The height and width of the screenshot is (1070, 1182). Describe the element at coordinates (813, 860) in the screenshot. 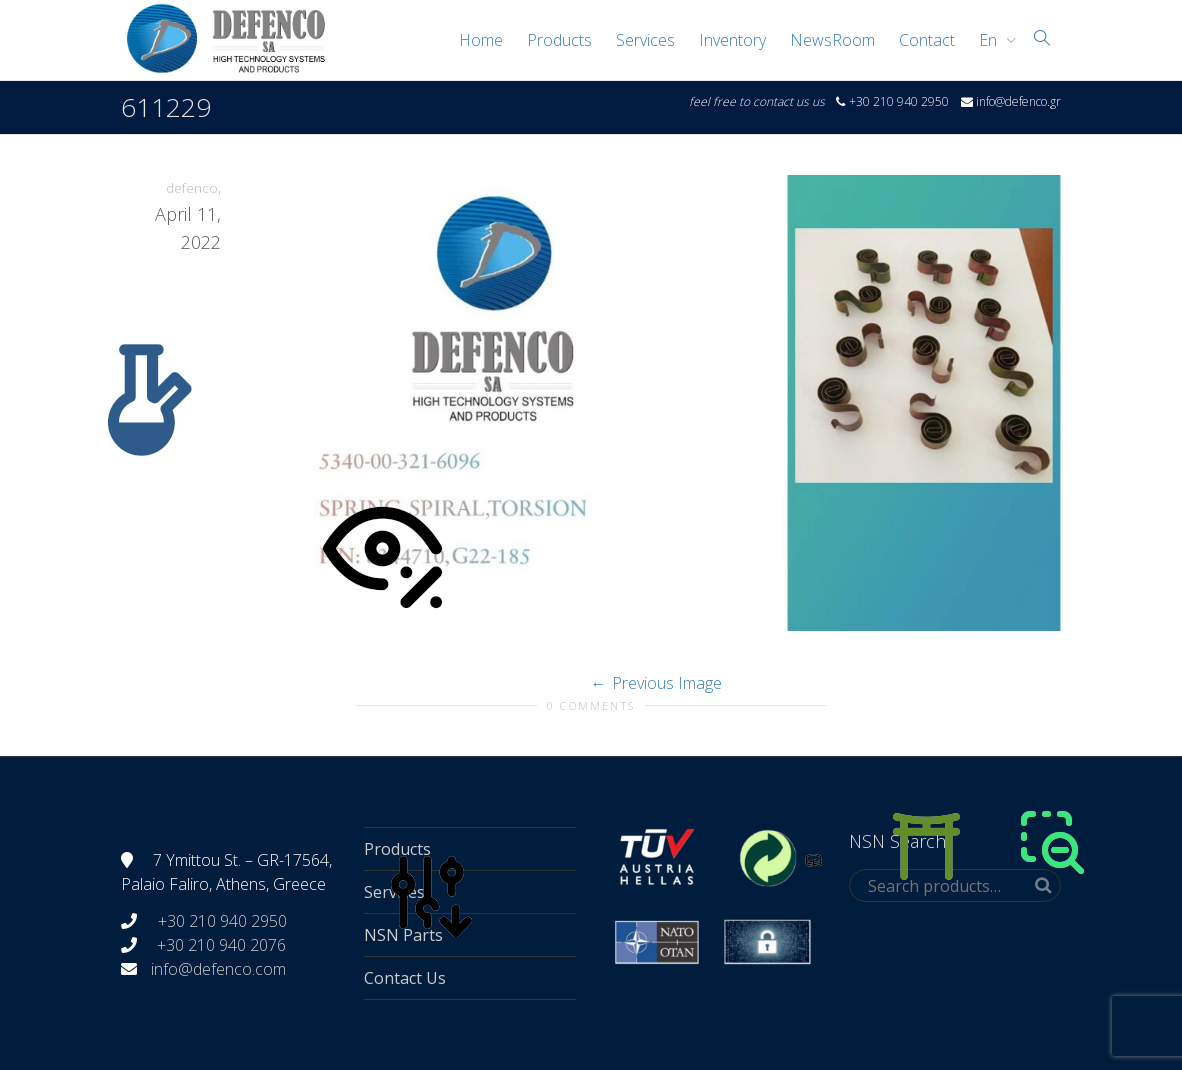

I see `CakePHP framework logo` at that location.